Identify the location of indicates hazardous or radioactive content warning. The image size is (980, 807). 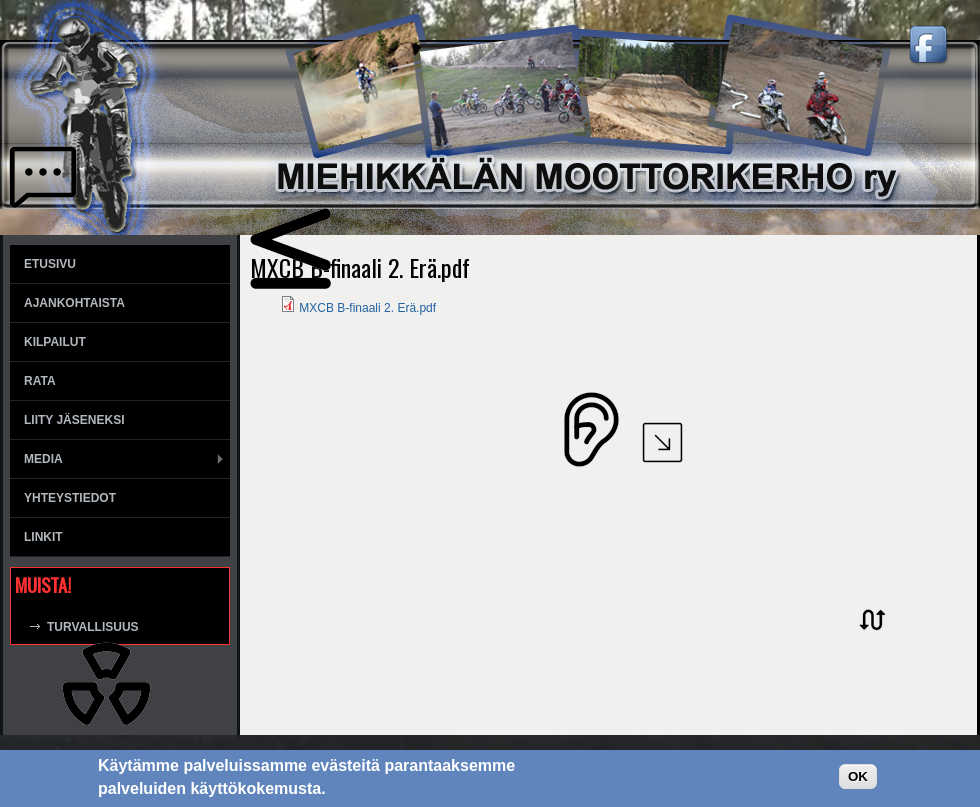
(106, 686).